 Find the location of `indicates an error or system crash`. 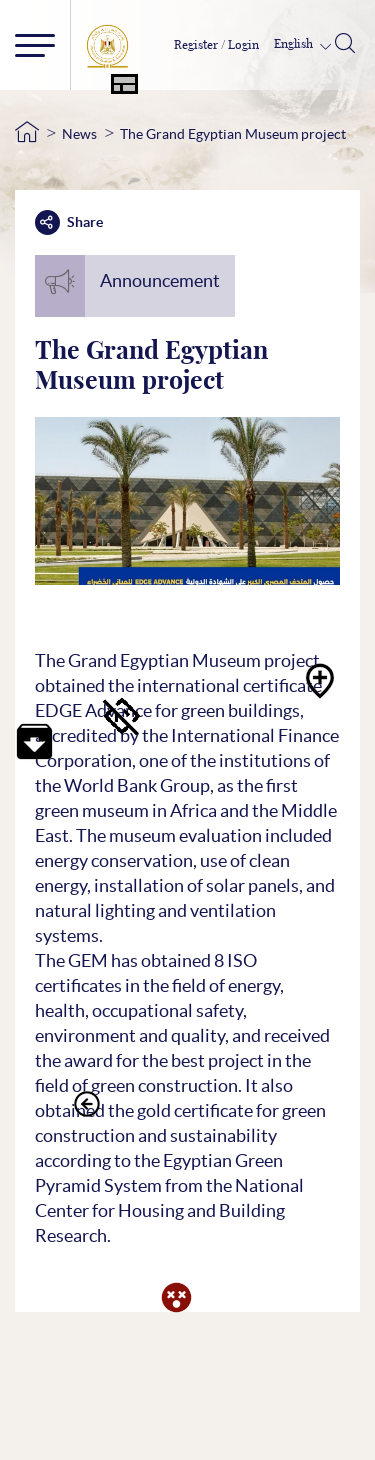

indicates an error or system crash is located at coordinates (176, 1297).